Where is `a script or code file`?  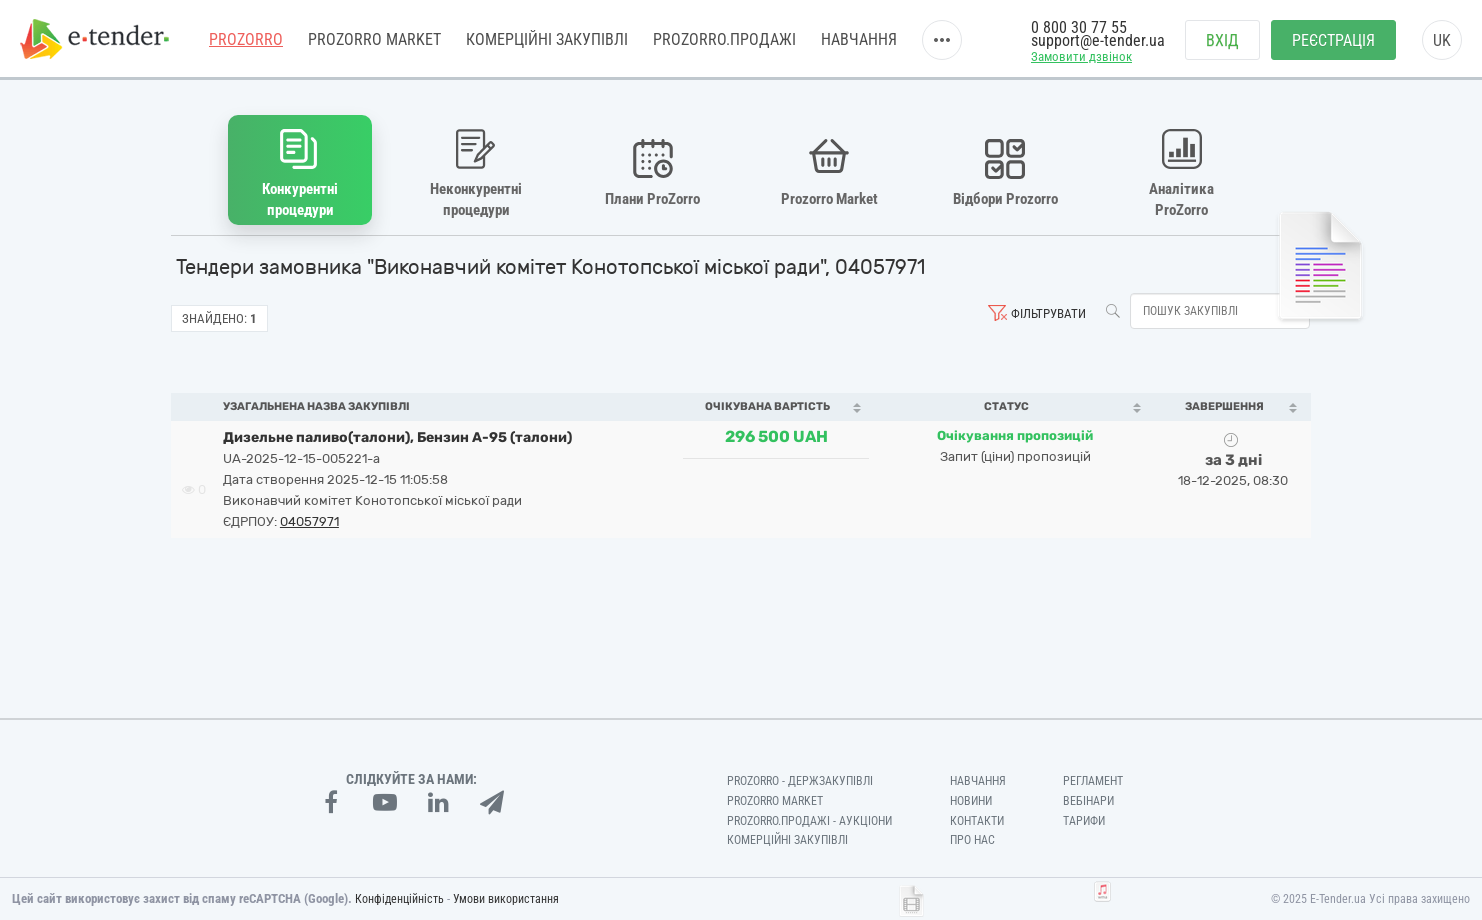
a script or code file is located at coordinates (1320, 267).